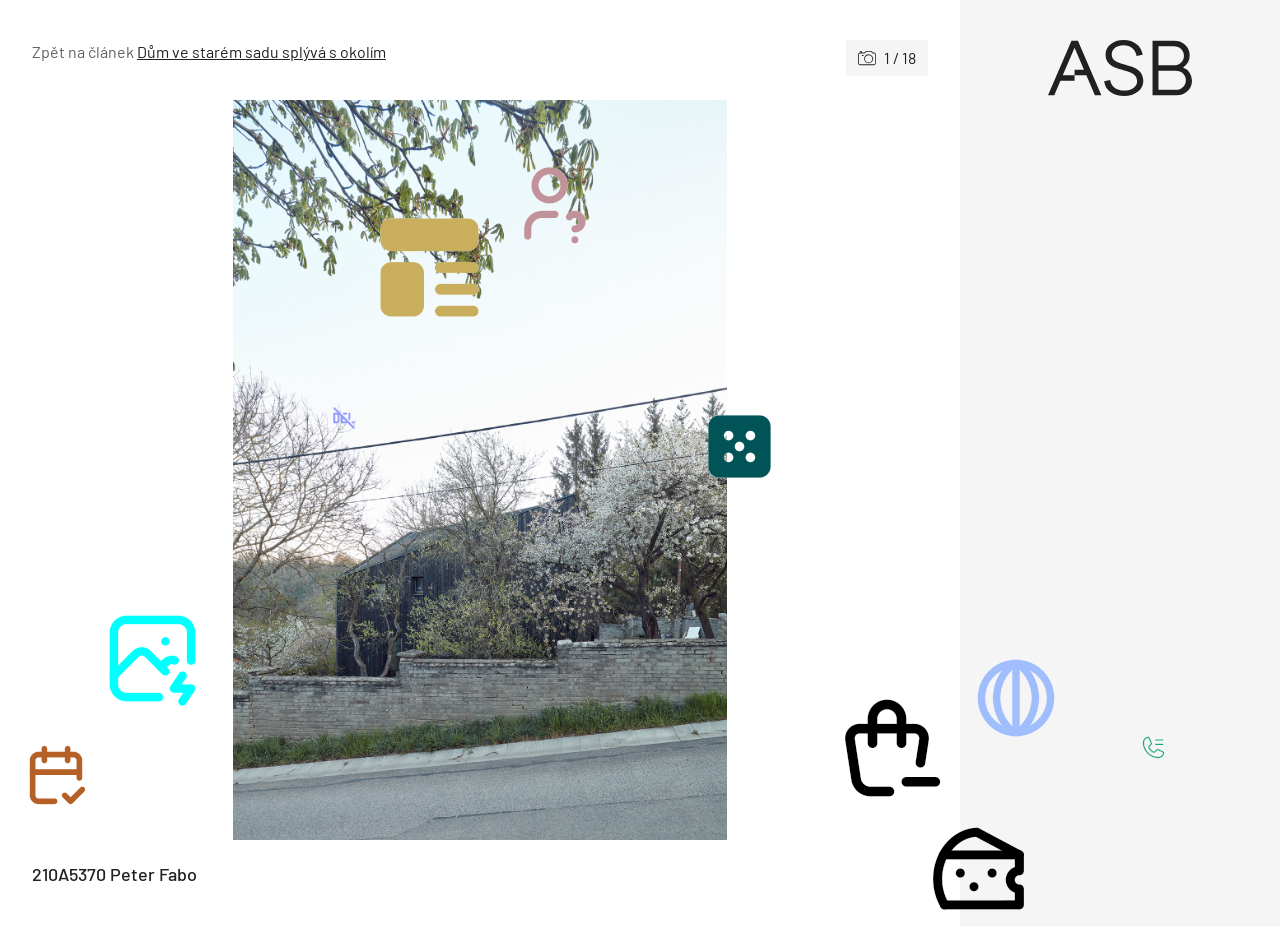 The image size is (1280, 926). What do you see at coordinates (887, 748) in the screenshot?
I see `remove an item from your shopping bag` at bounding box center [887, 748].